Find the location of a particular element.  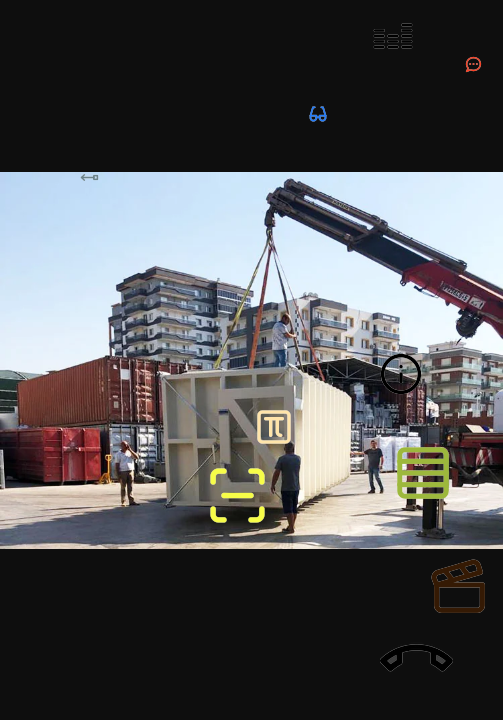

access video or movie content is located at coordinates (459, 587).